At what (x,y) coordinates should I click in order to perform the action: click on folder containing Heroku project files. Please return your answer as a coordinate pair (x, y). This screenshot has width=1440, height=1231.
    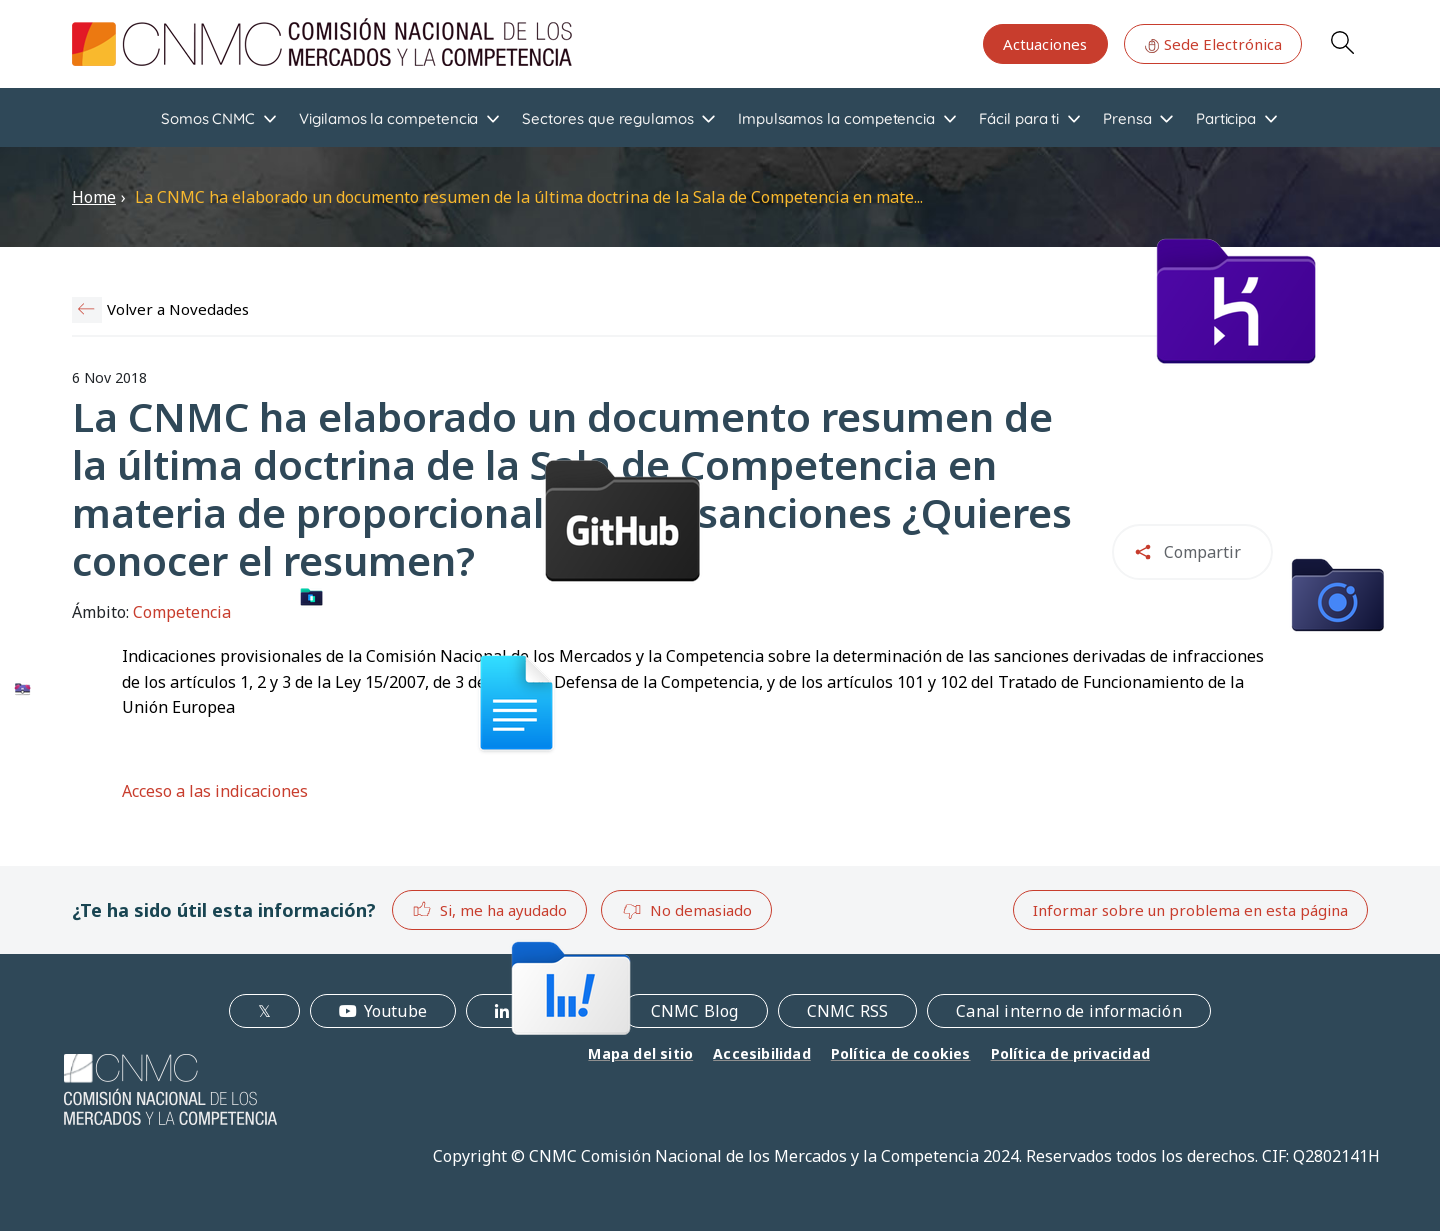
    Looking at the image, I should click on (1235, 305).